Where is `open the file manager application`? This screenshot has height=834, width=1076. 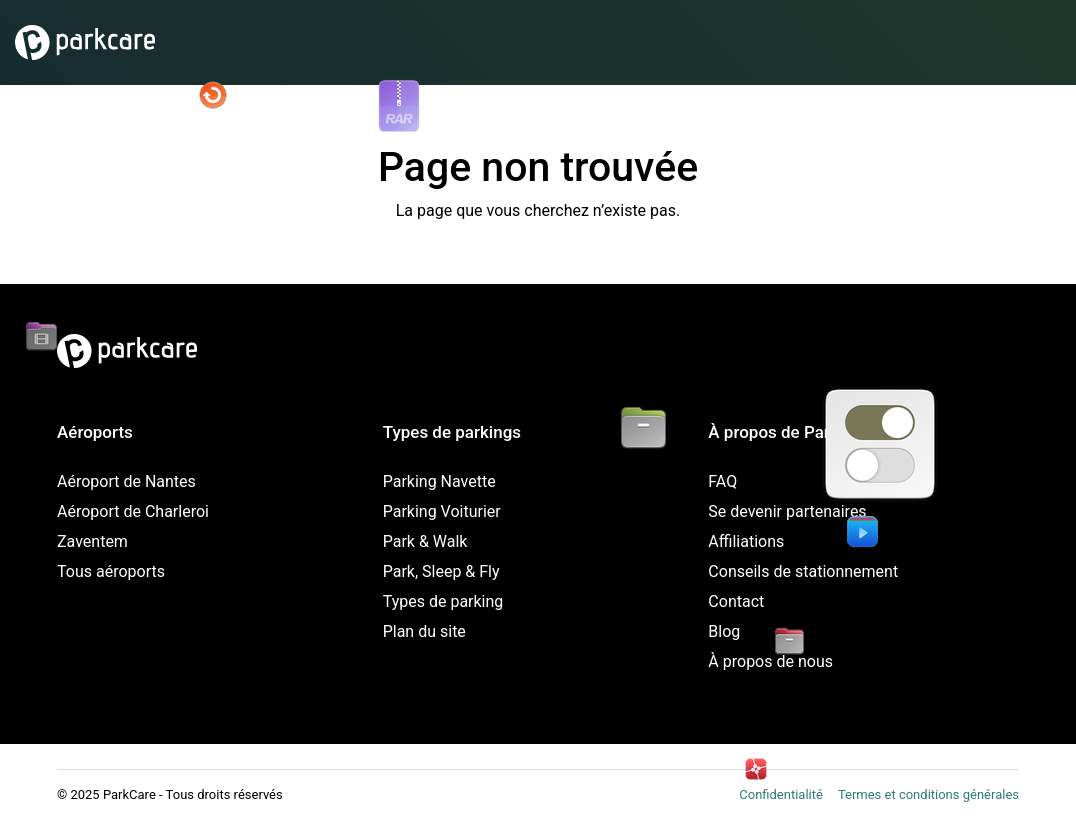 open the file manager application is located at coordinates (643, 427).